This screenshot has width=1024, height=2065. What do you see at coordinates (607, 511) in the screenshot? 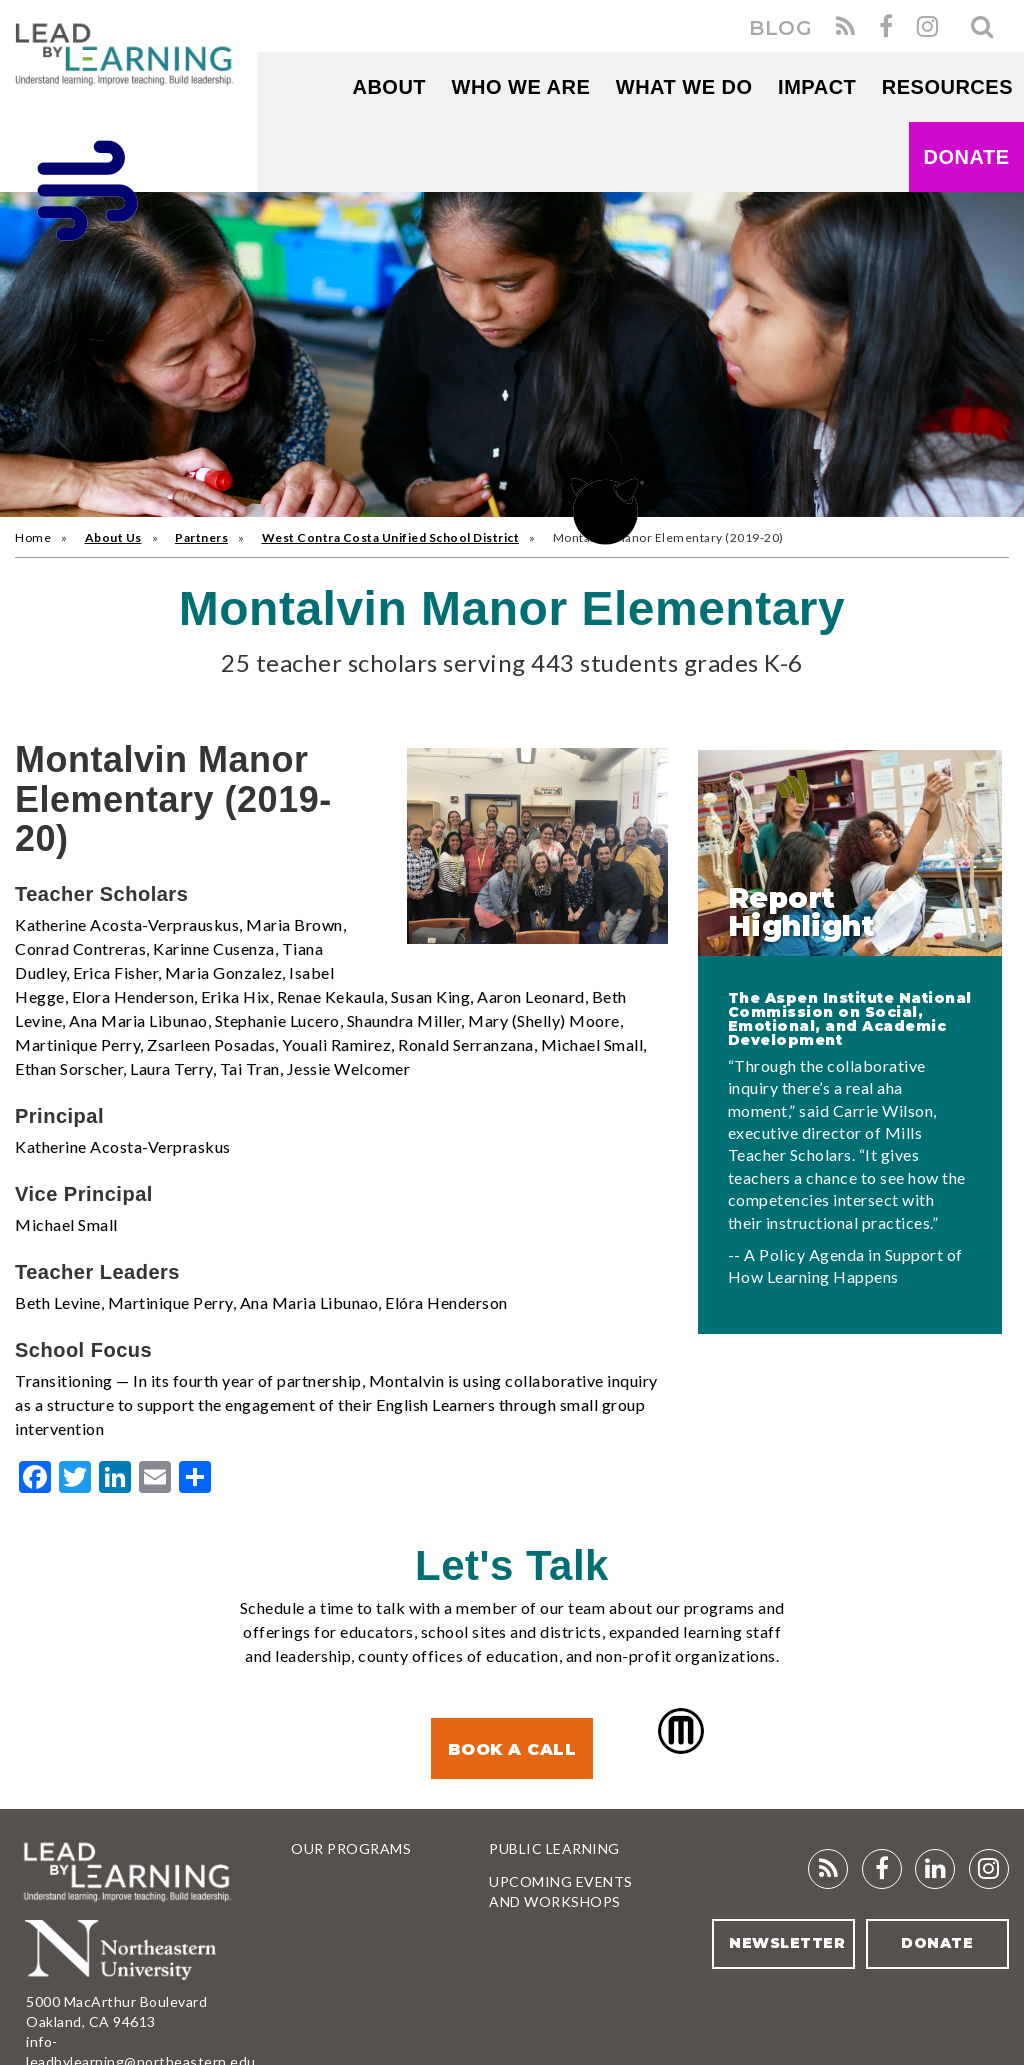
I see `FreeBSD operating system logo` at bounding box center [607, 511].